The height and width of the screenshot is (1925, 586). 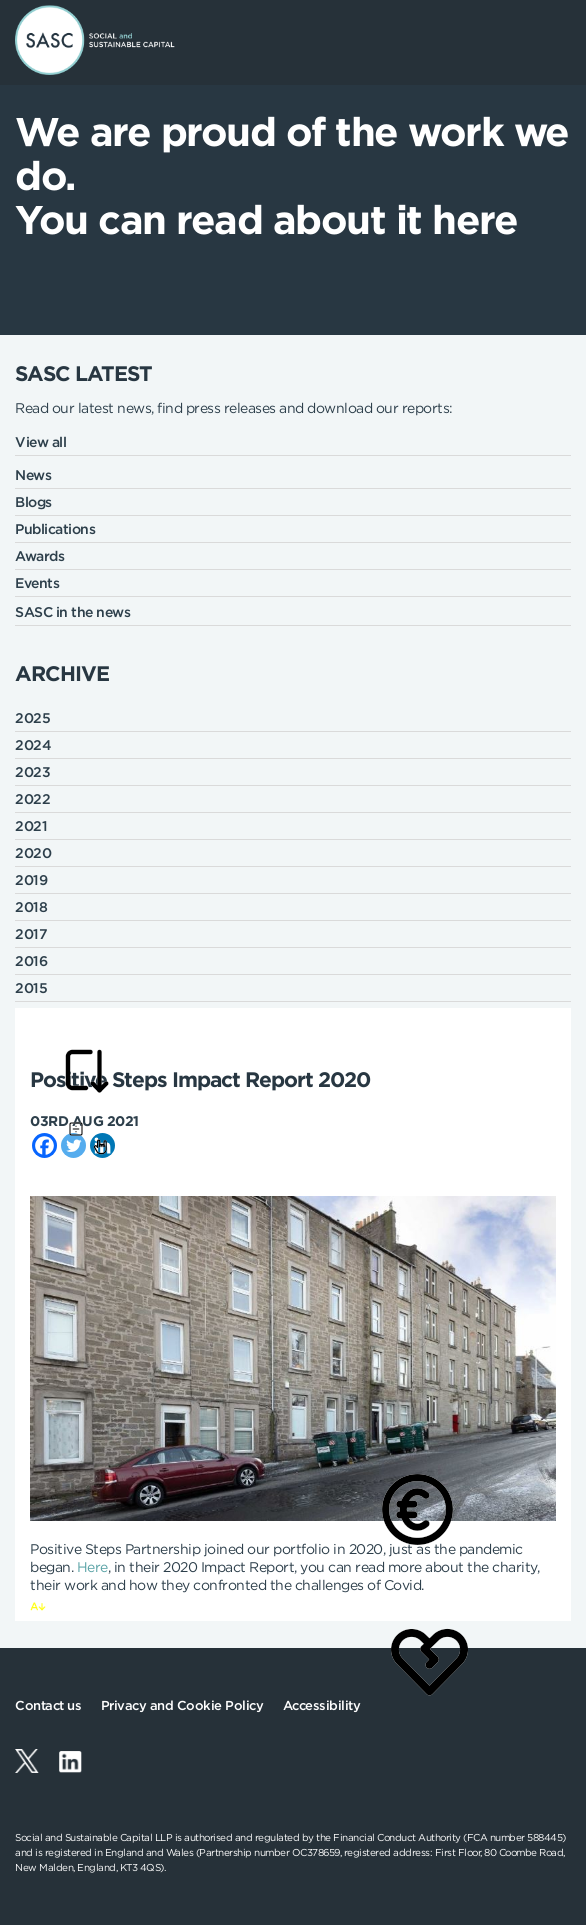 I want to click on express love or appreciation, so click(x=100, y=1146).